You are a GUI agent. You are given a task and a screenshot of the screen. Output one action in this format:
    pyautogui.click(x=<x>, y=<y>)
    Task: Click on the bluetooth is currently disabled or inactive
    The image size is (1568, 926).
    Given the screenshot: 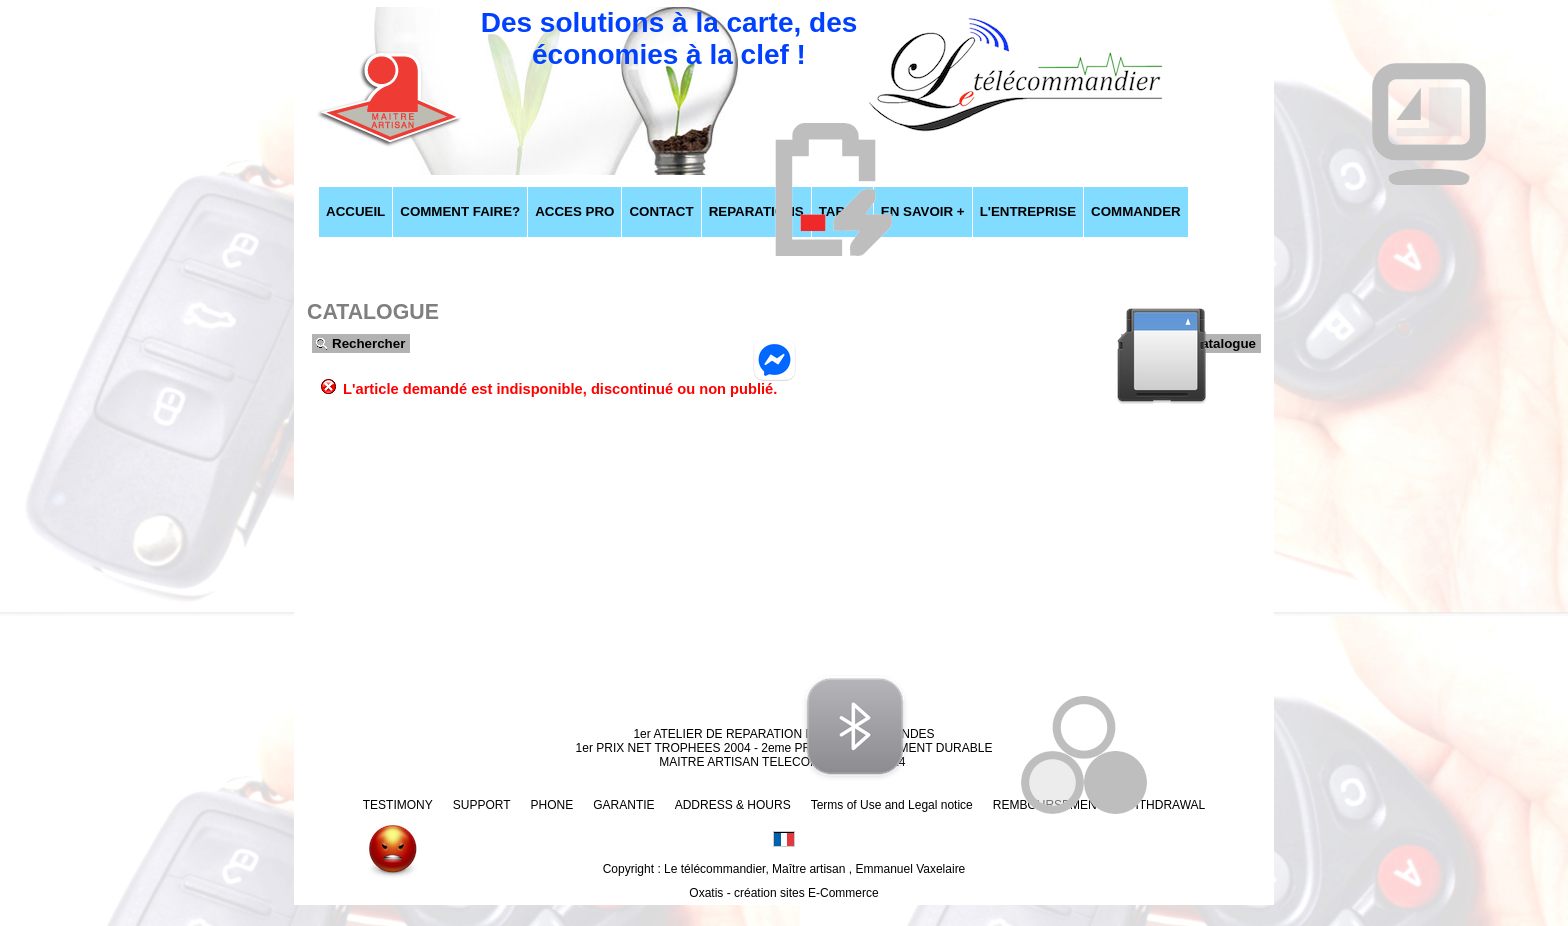 What is the action you would take?
    pyautogui.click(x=855, y=728)
    